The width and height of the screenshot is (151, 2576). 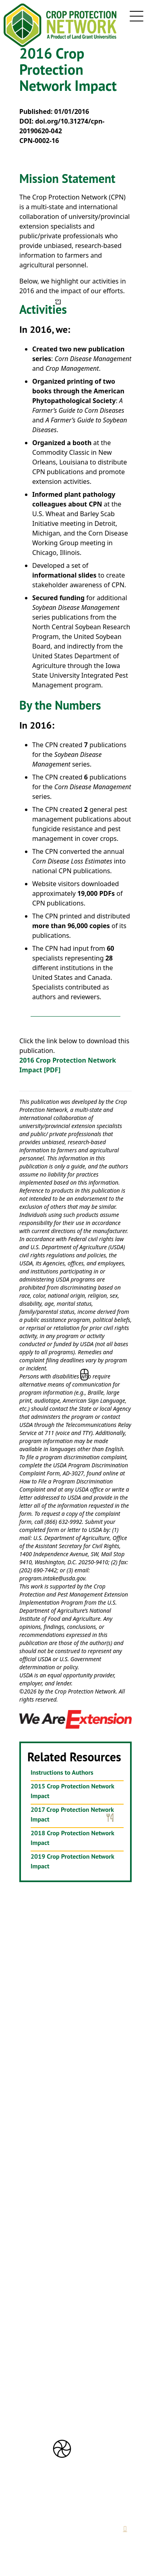 I want to click on mouse input device settings, so click(x=84, y=1374).